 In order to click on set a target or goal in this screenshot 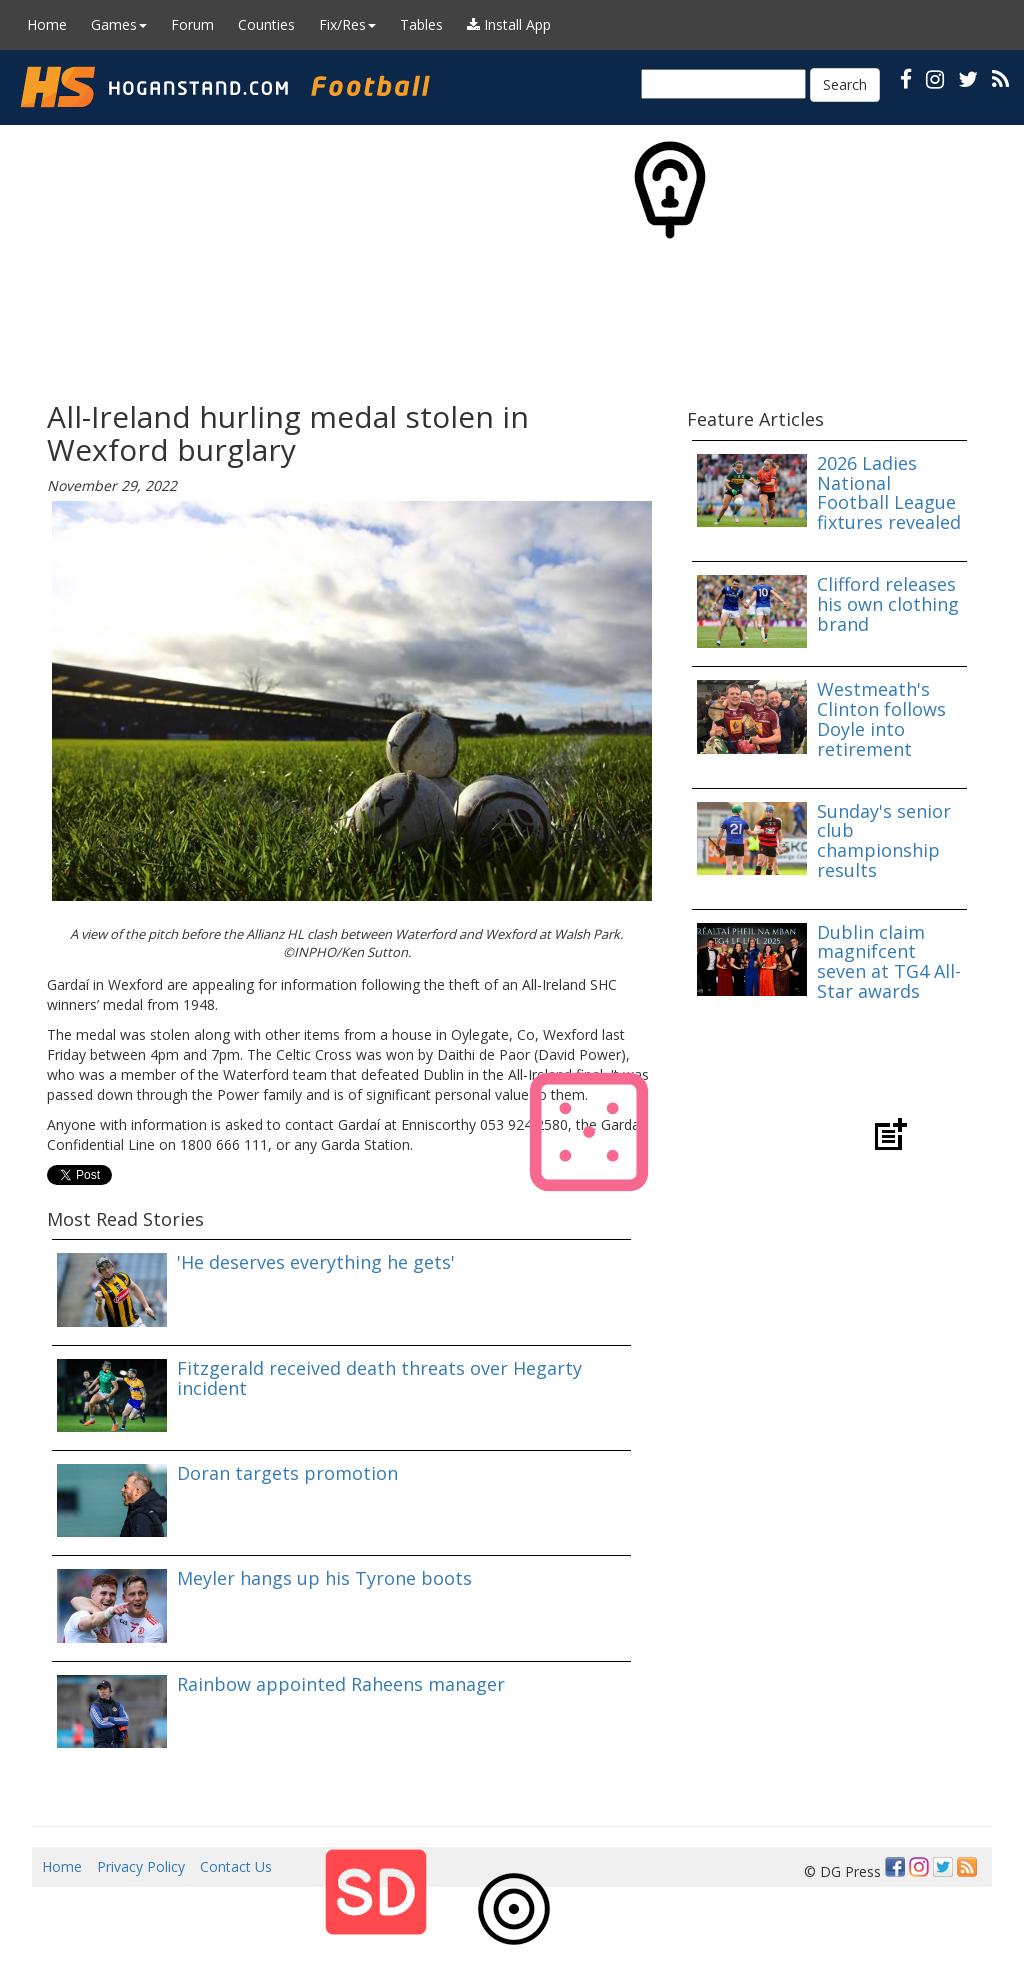, I will do `click(514, 1909)`.